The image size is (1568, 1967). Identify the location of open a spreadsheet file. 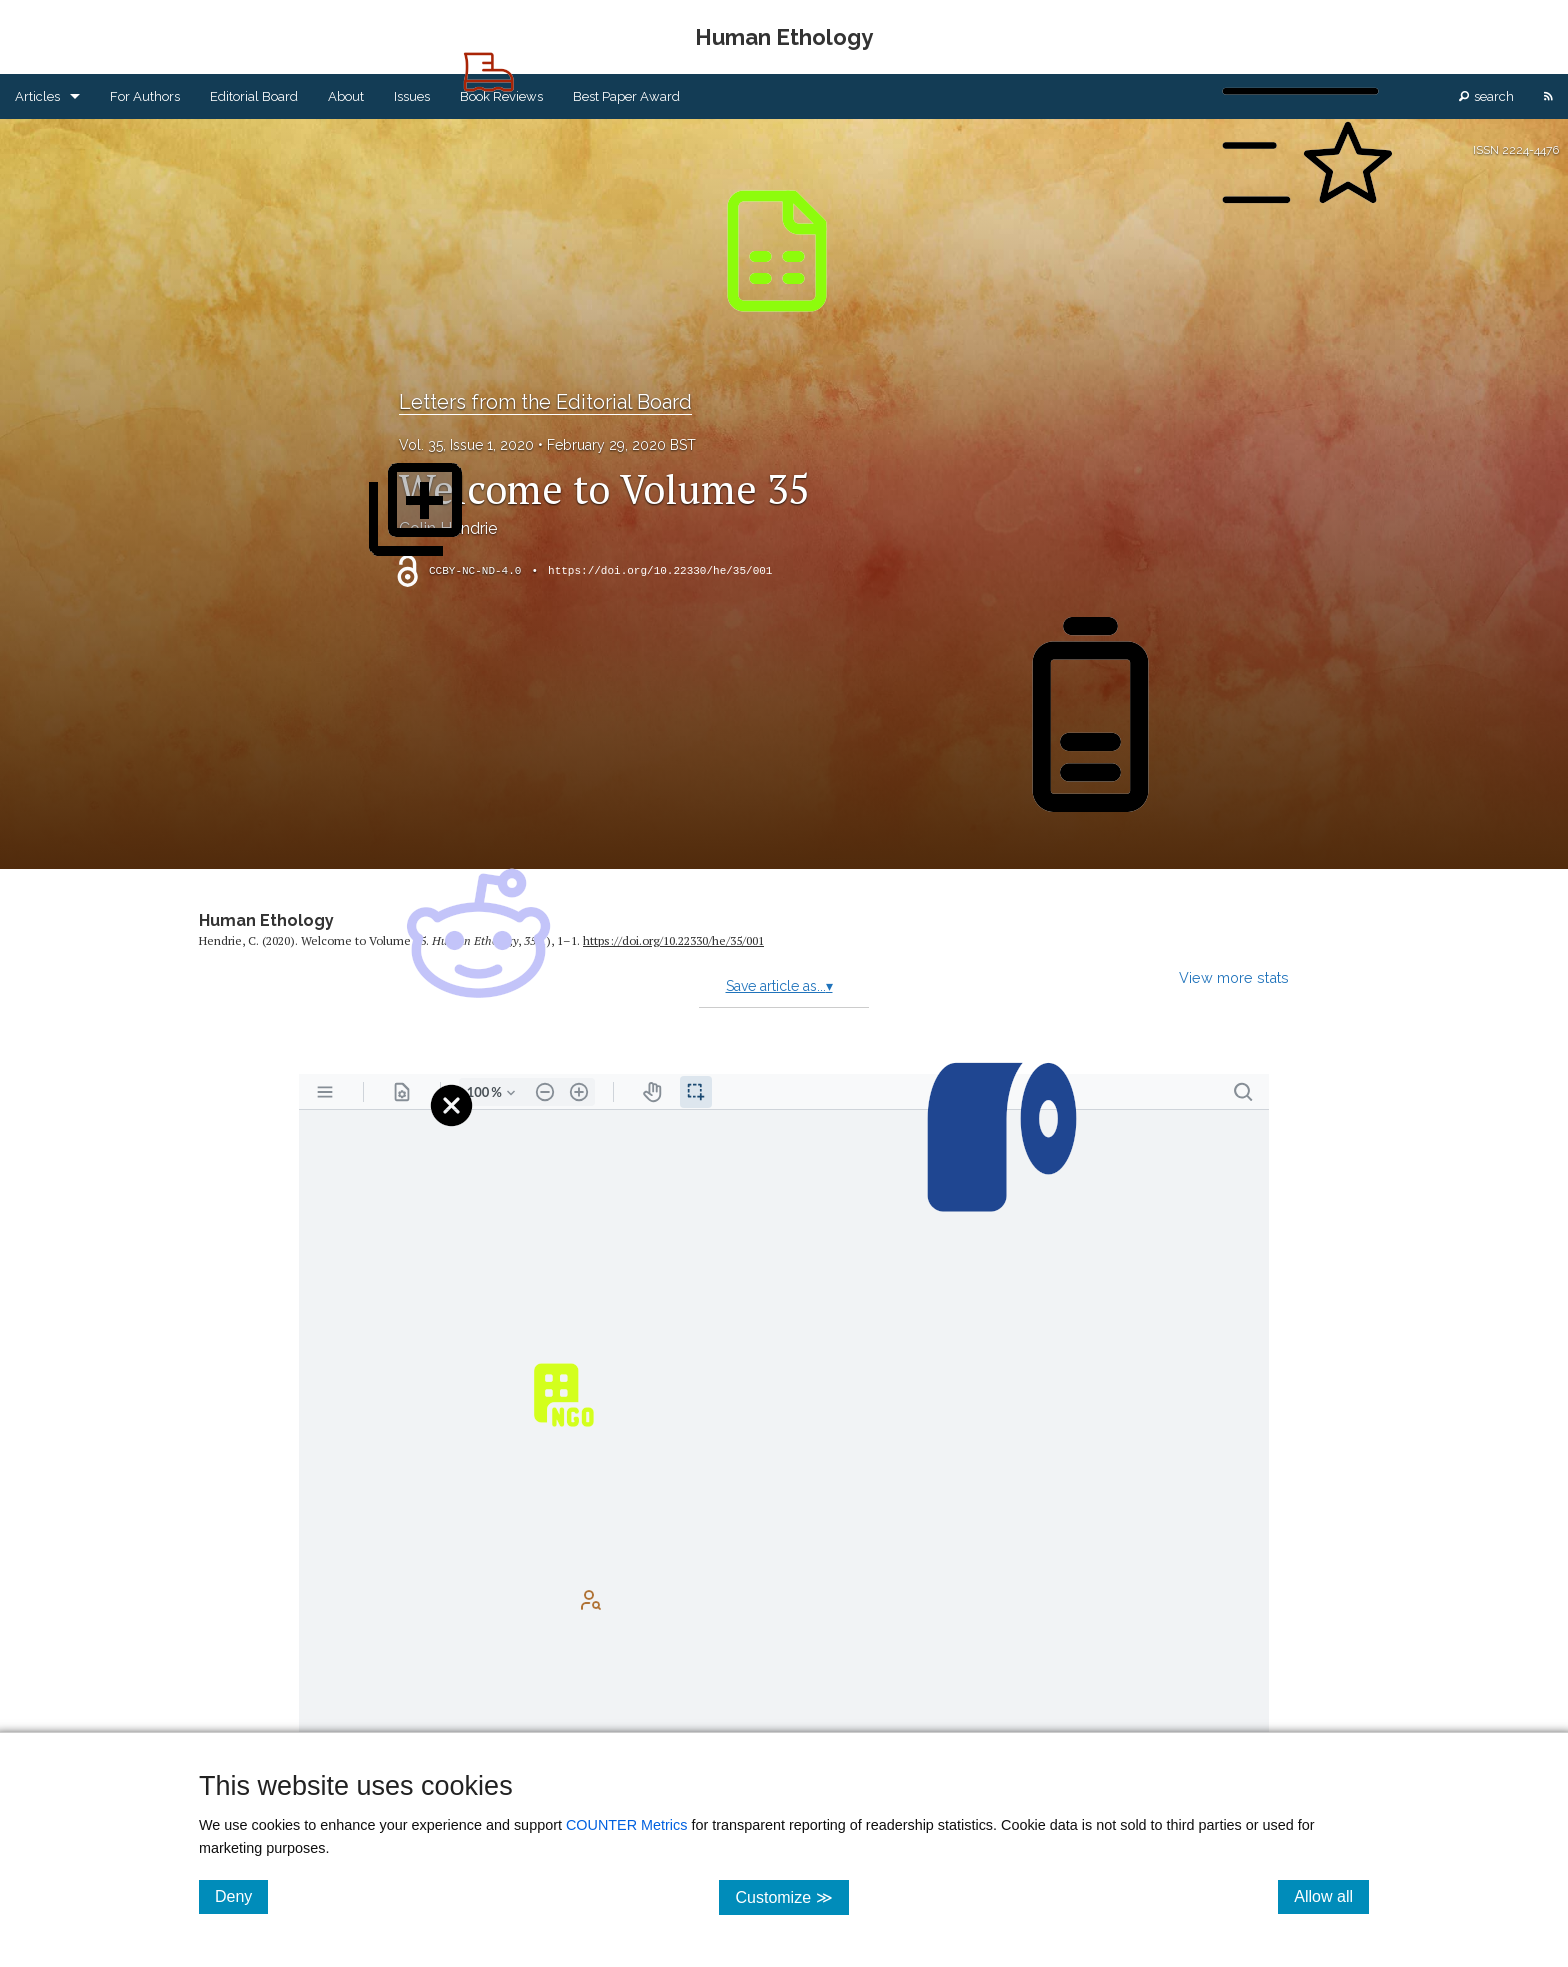
(777, 251).